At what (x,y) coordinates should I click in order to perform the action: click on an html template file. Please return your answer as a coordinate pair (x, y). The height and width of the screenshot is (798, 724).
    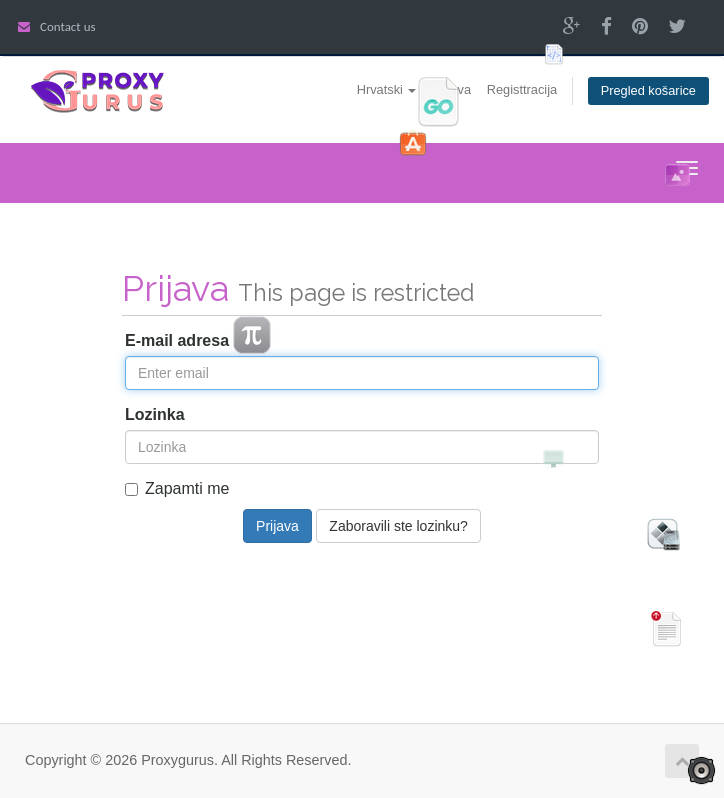
    Looking at the image, I should click on (554, 54).